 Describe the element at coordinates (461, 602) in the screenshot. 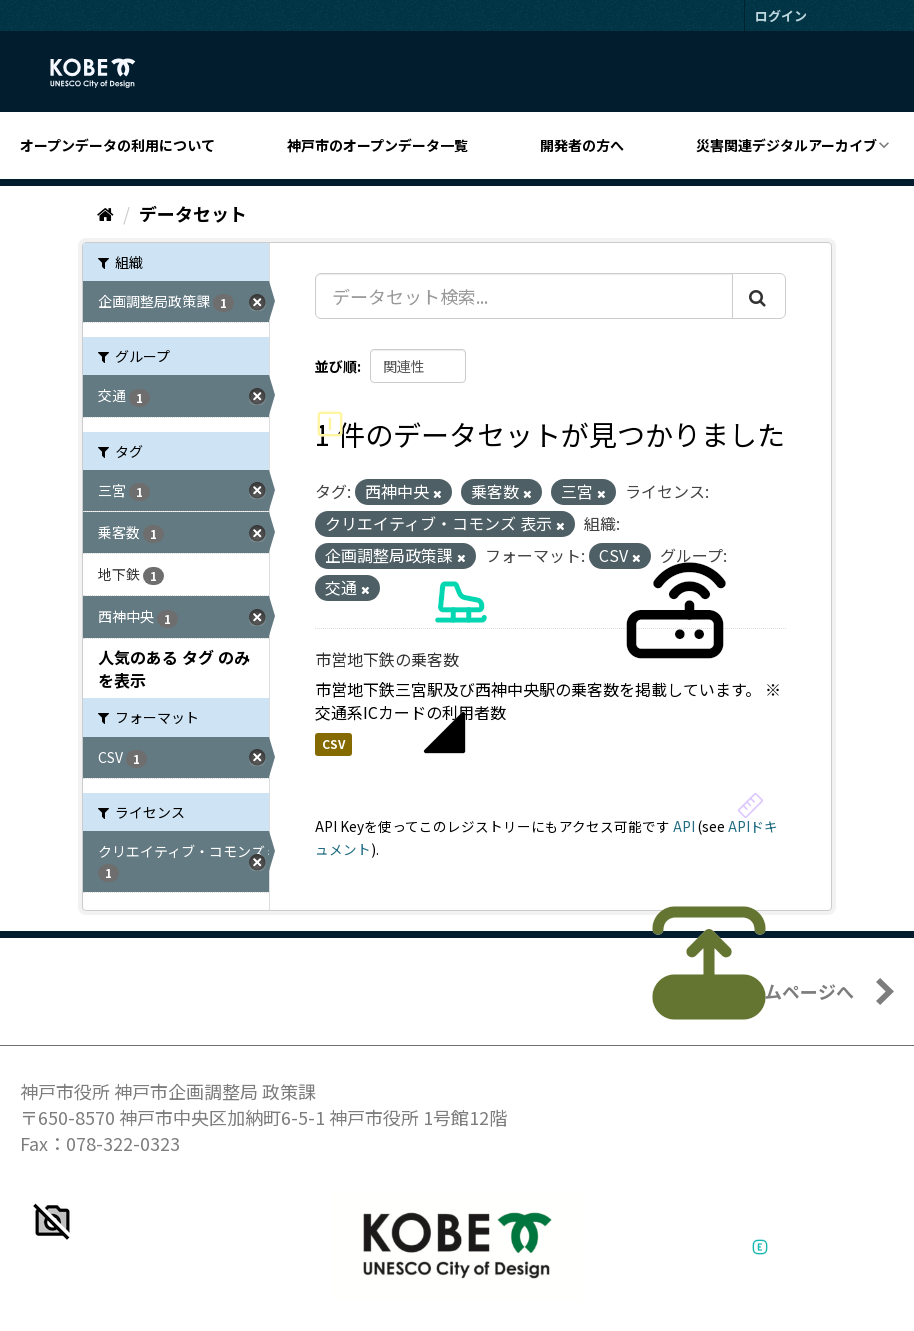

I see `view ice skating activities or rinks` at that location.